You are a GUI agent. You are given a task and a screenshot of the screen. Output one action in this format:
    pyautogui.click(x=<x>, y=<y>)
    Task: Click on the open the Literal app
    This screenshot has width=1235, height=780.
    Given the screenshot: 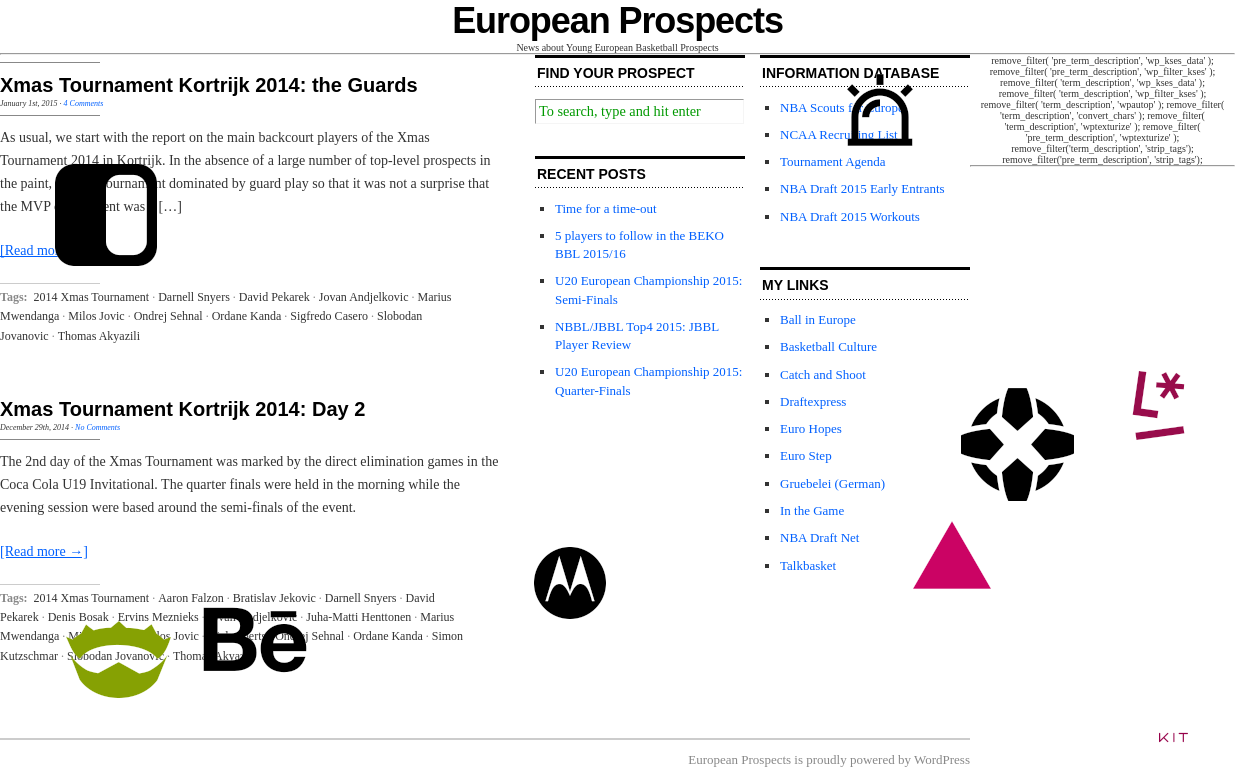 What is the action you would take?
    pyautogui.click(x=1158, y=405)
    